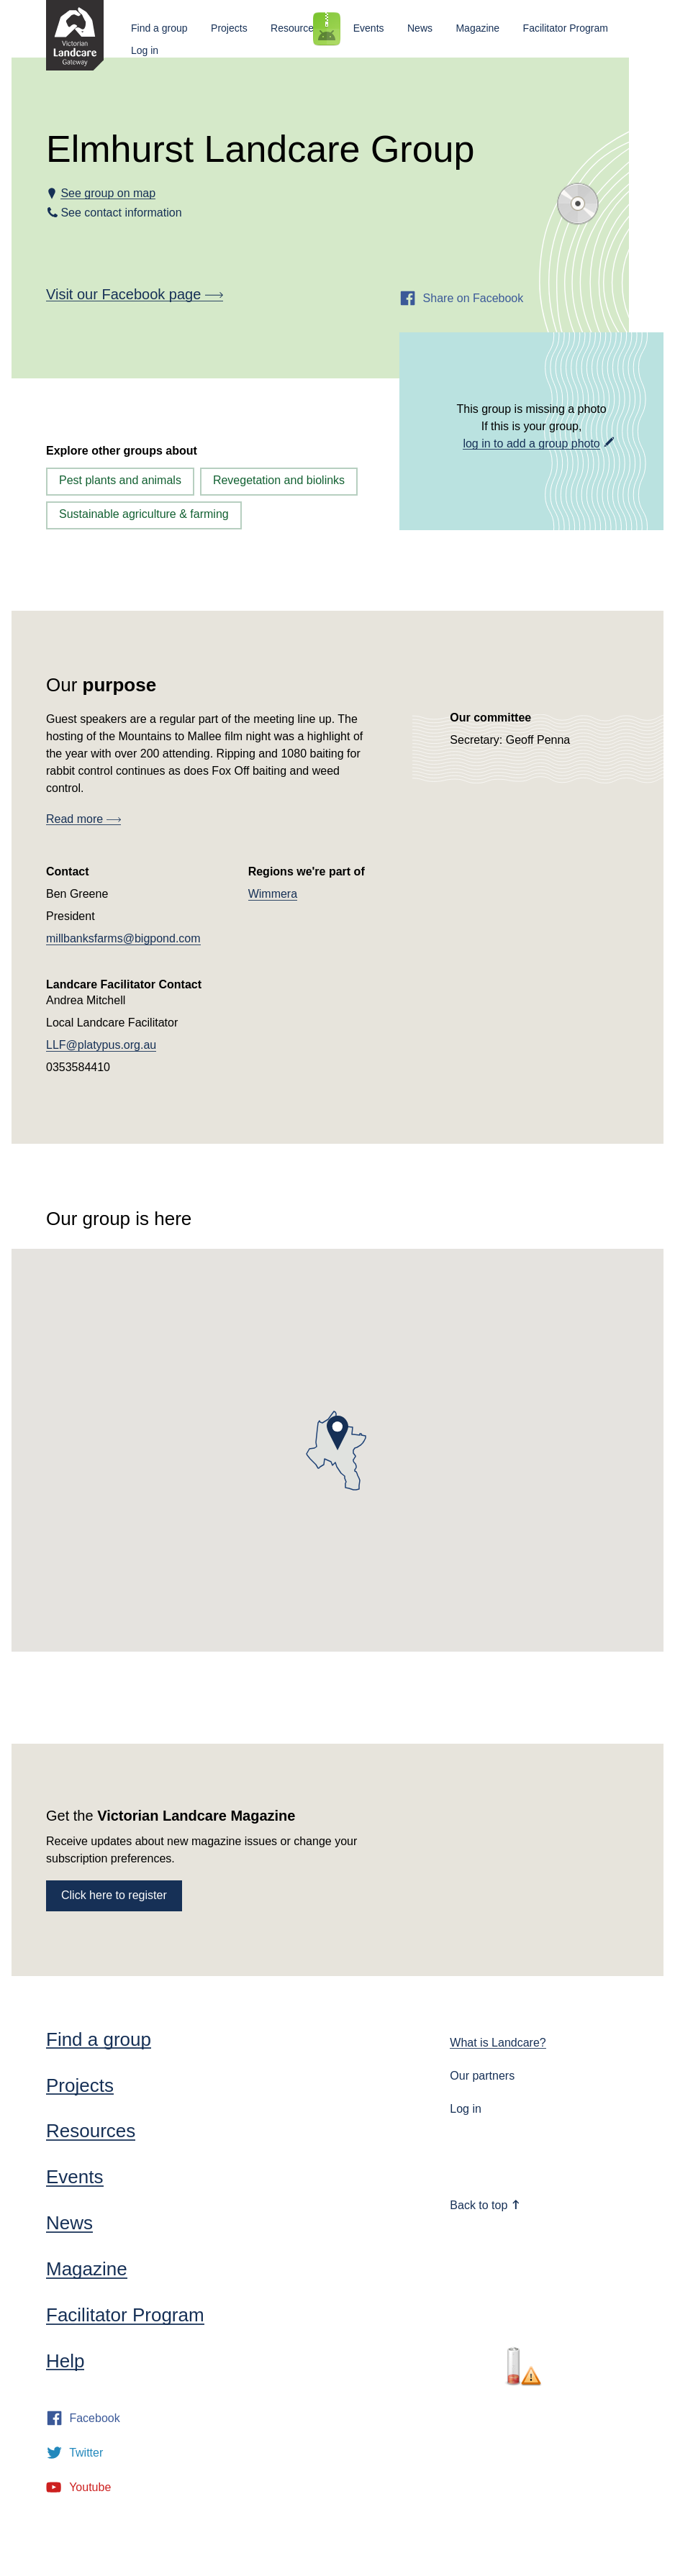  What do you see at coordinates (522, 2367) in the screenshot?
I see `indicates low battery warning` at bounding box center [522, 2367].